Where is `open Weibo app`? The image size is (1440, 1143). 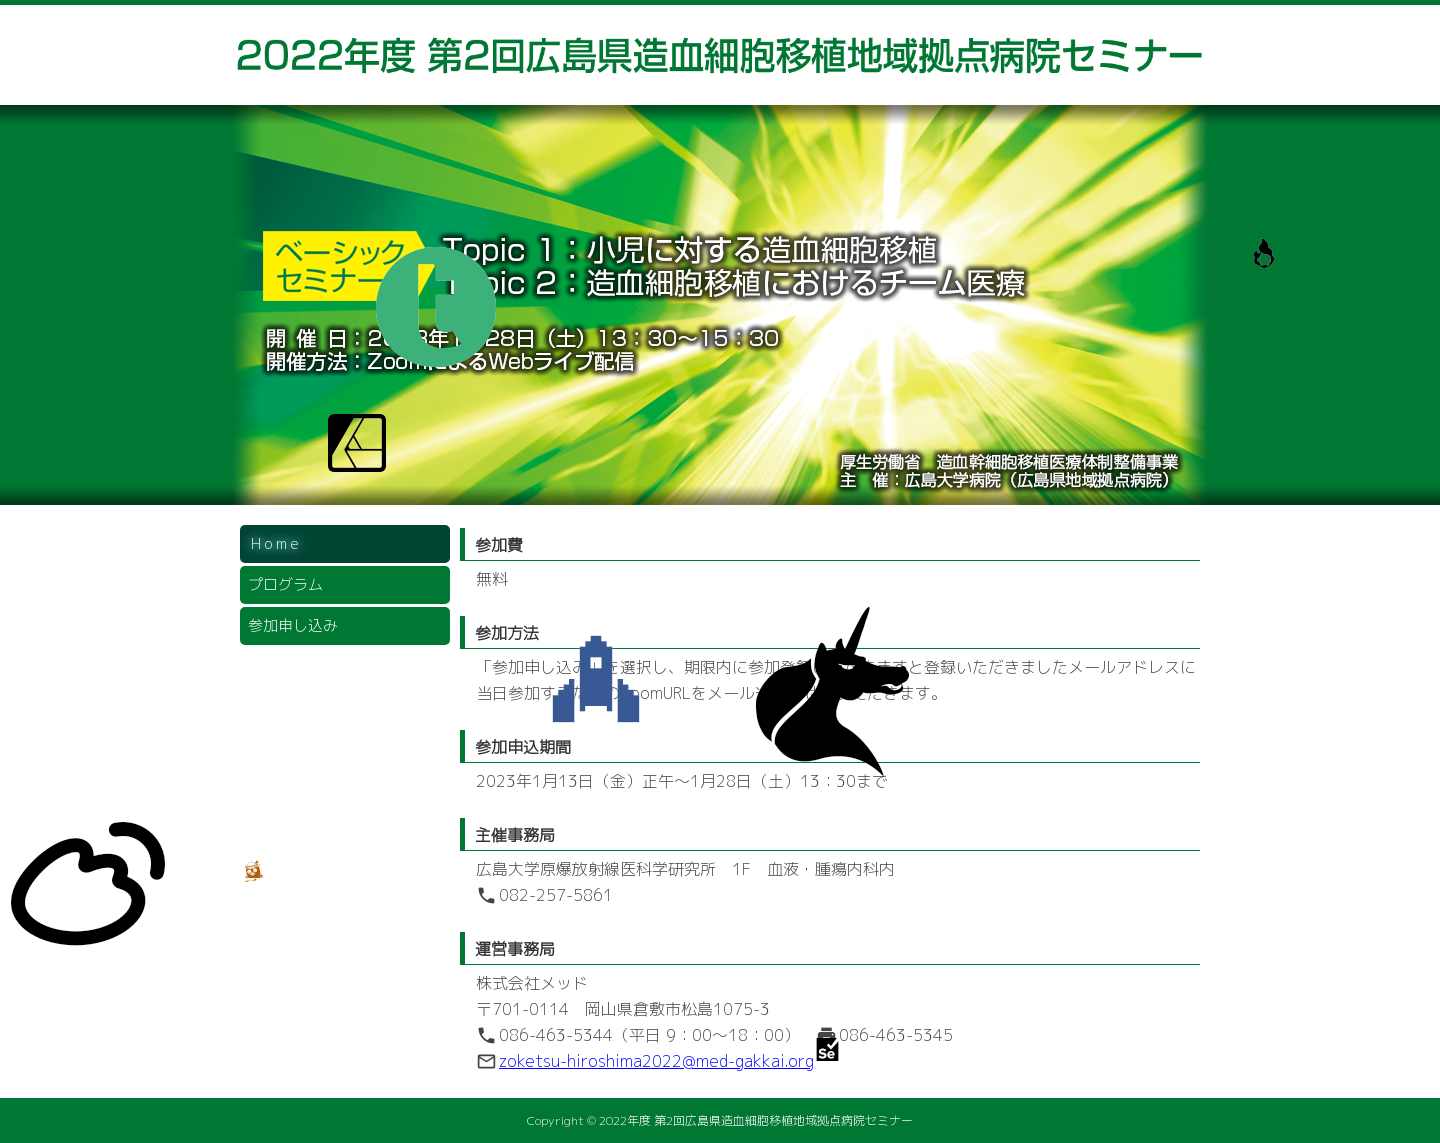
open Weibo app is located at coordinates (88, 885).